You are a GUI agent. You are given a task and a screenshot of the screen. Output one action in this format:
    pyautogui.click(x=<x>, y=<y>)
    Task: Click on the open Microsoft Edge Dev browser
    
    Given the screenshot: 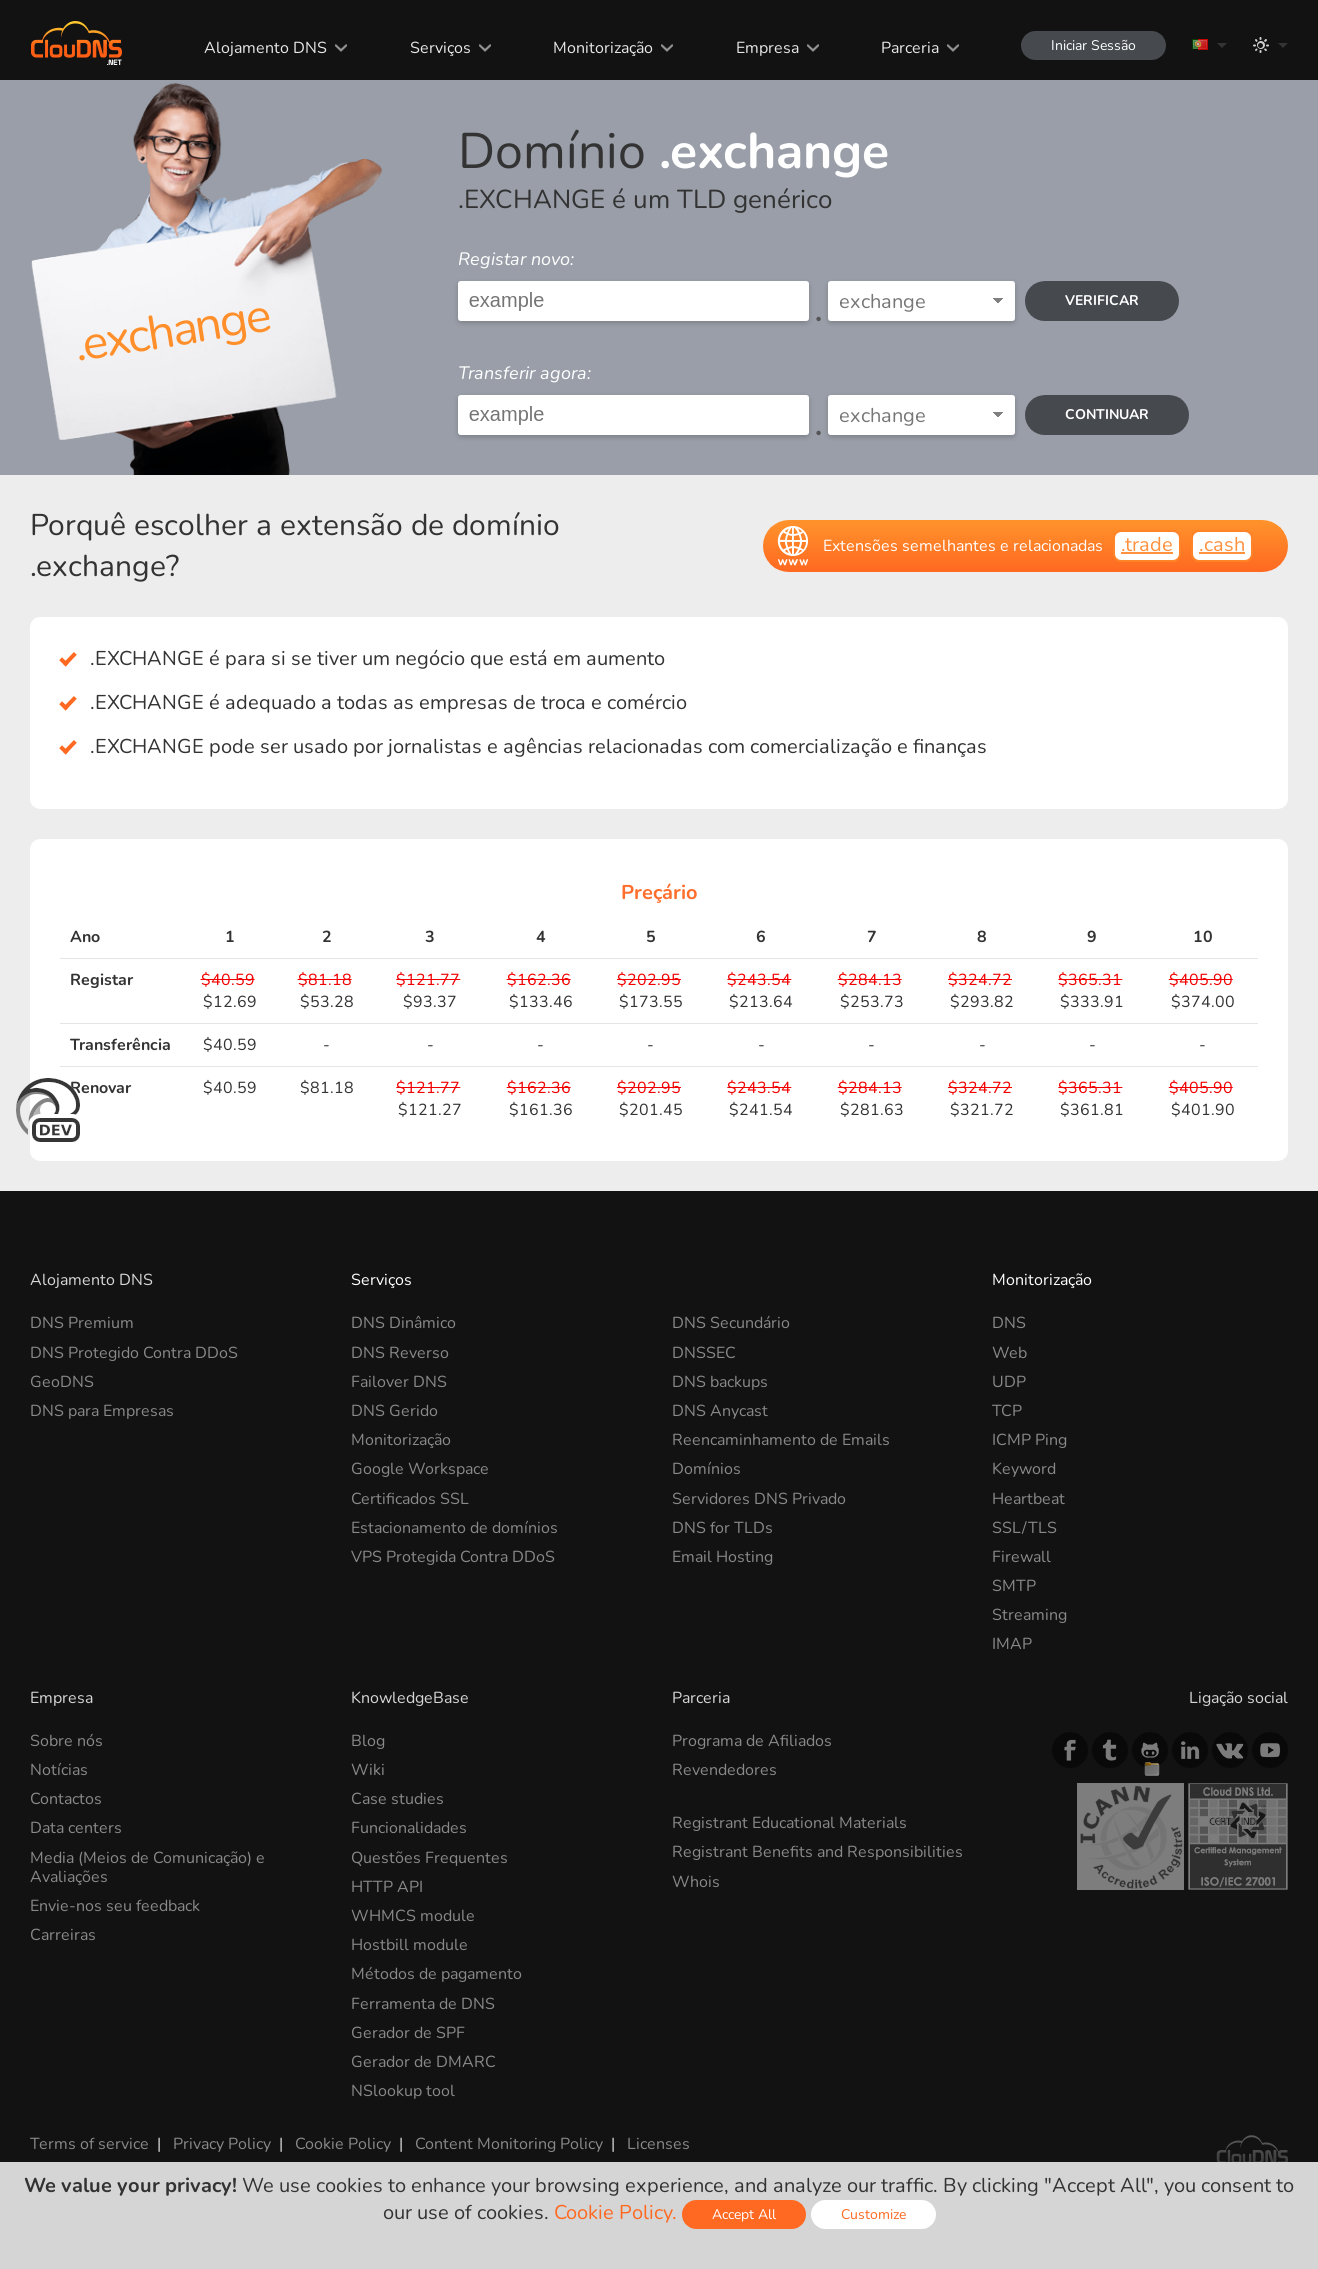 What is the action you would take?
    pyautogui.click(x=48, y=1110)
    